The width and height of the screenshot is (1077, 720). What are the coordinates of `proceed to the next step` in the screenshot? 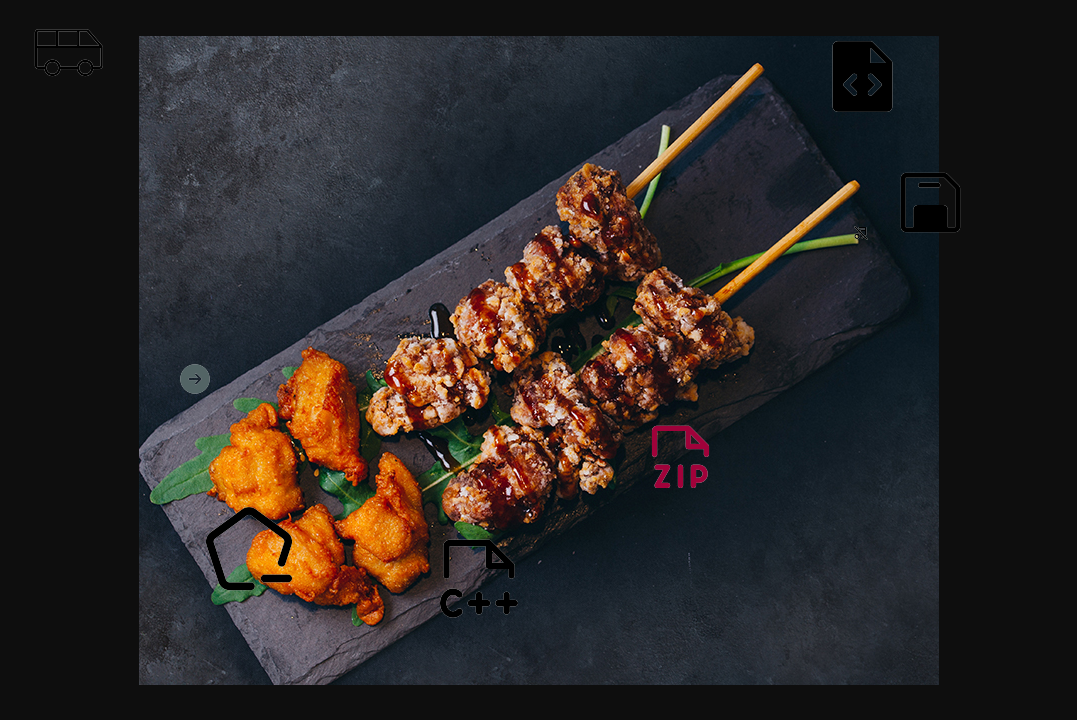 It's located at (195, 379).